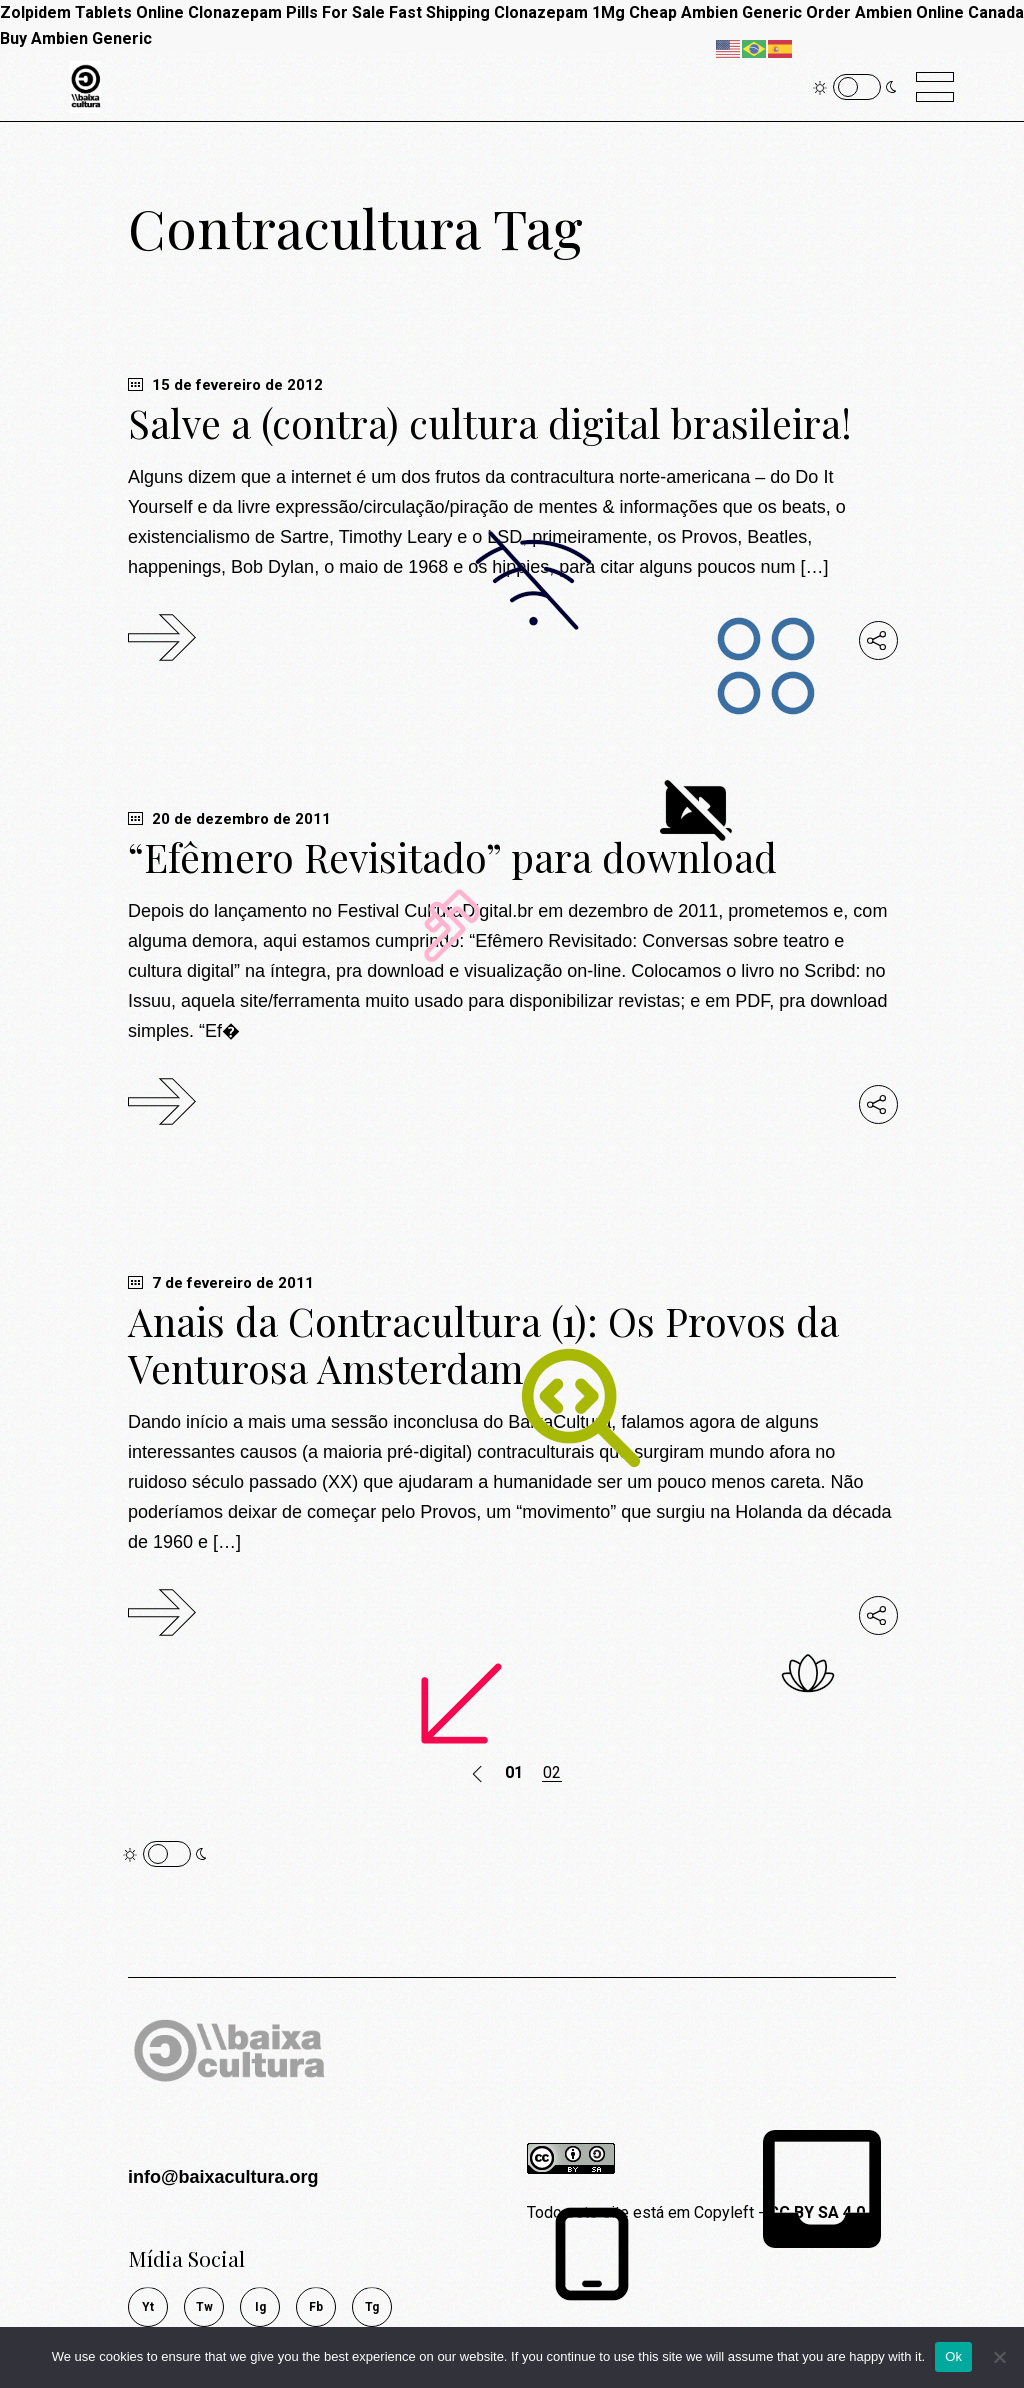 The width and height of the screenshot is (1024, 2388). Describe the element at coordinates (581, 1408) in the screenshot. I see `inspect or zoom into code` at that location.